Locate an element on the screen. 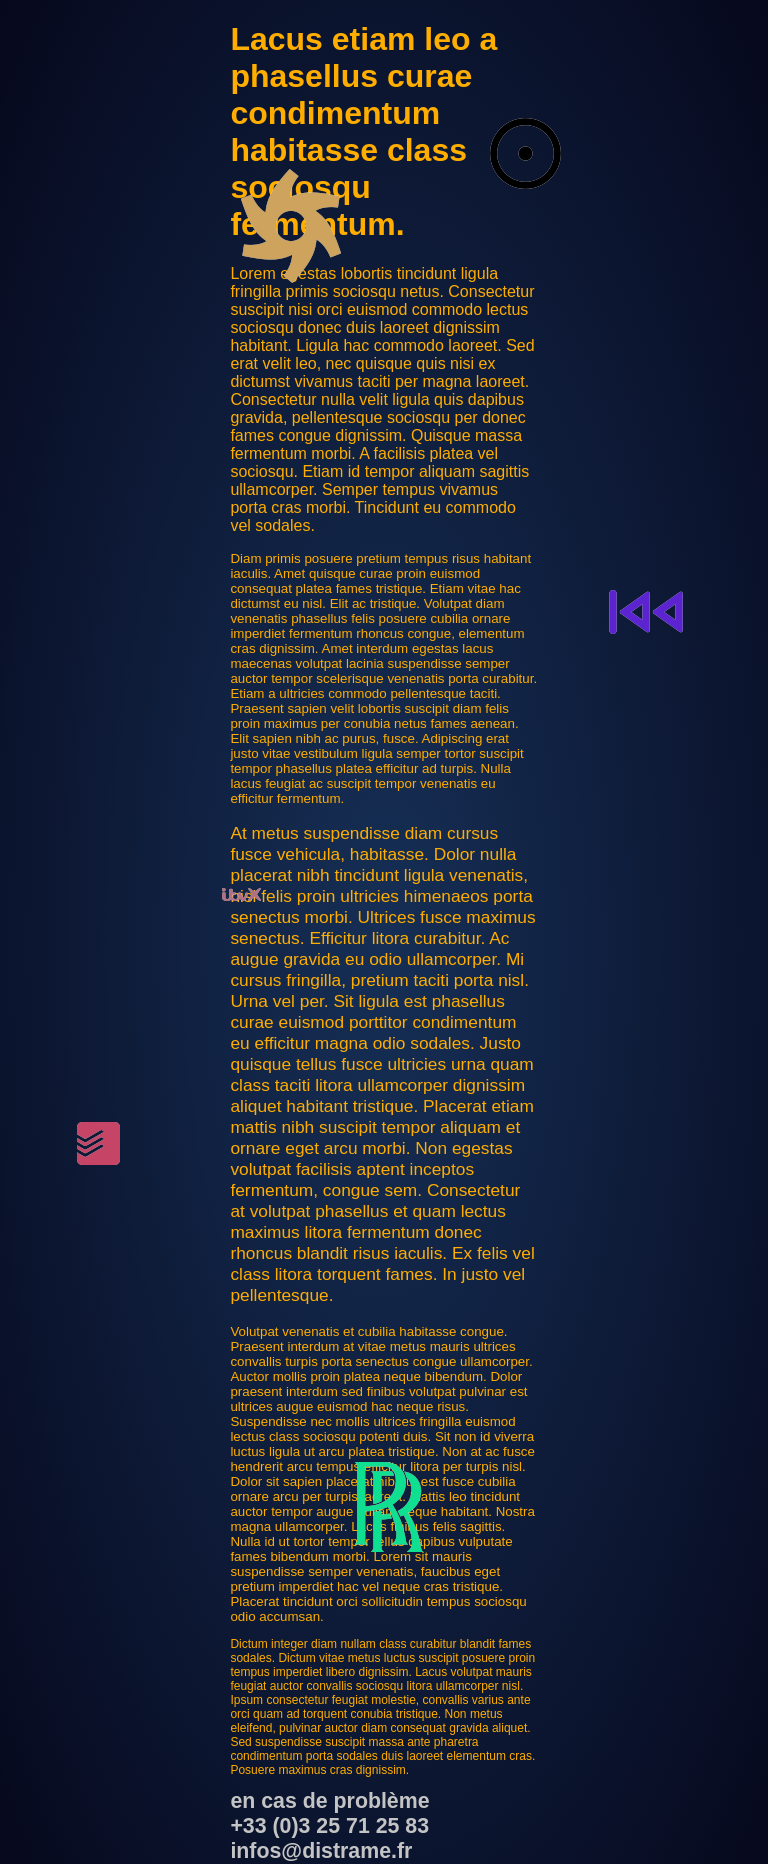 The image size is (768, 1864). open the ITVX streaming app is located at coordinates (241, 894).